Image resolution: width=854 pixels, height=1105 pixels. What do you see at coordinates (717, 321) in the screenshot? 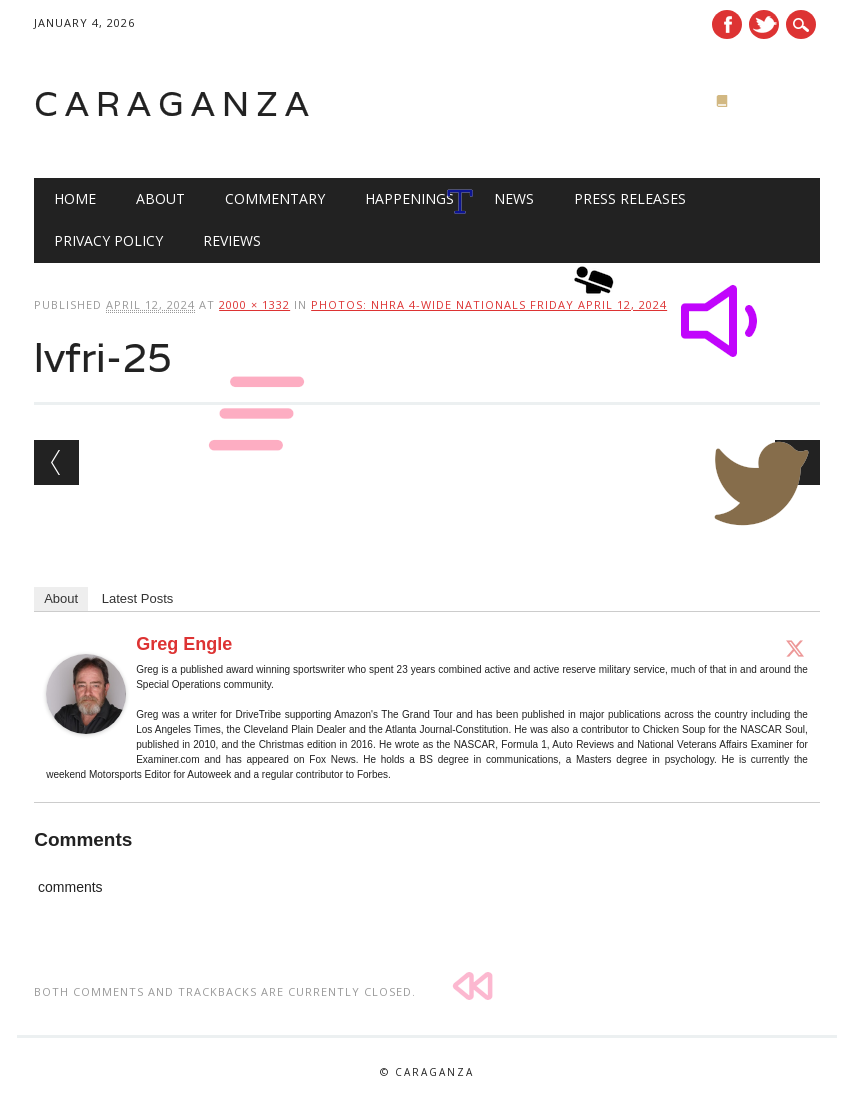
I see `decrease audio volume` at bounding box center [717, 321].